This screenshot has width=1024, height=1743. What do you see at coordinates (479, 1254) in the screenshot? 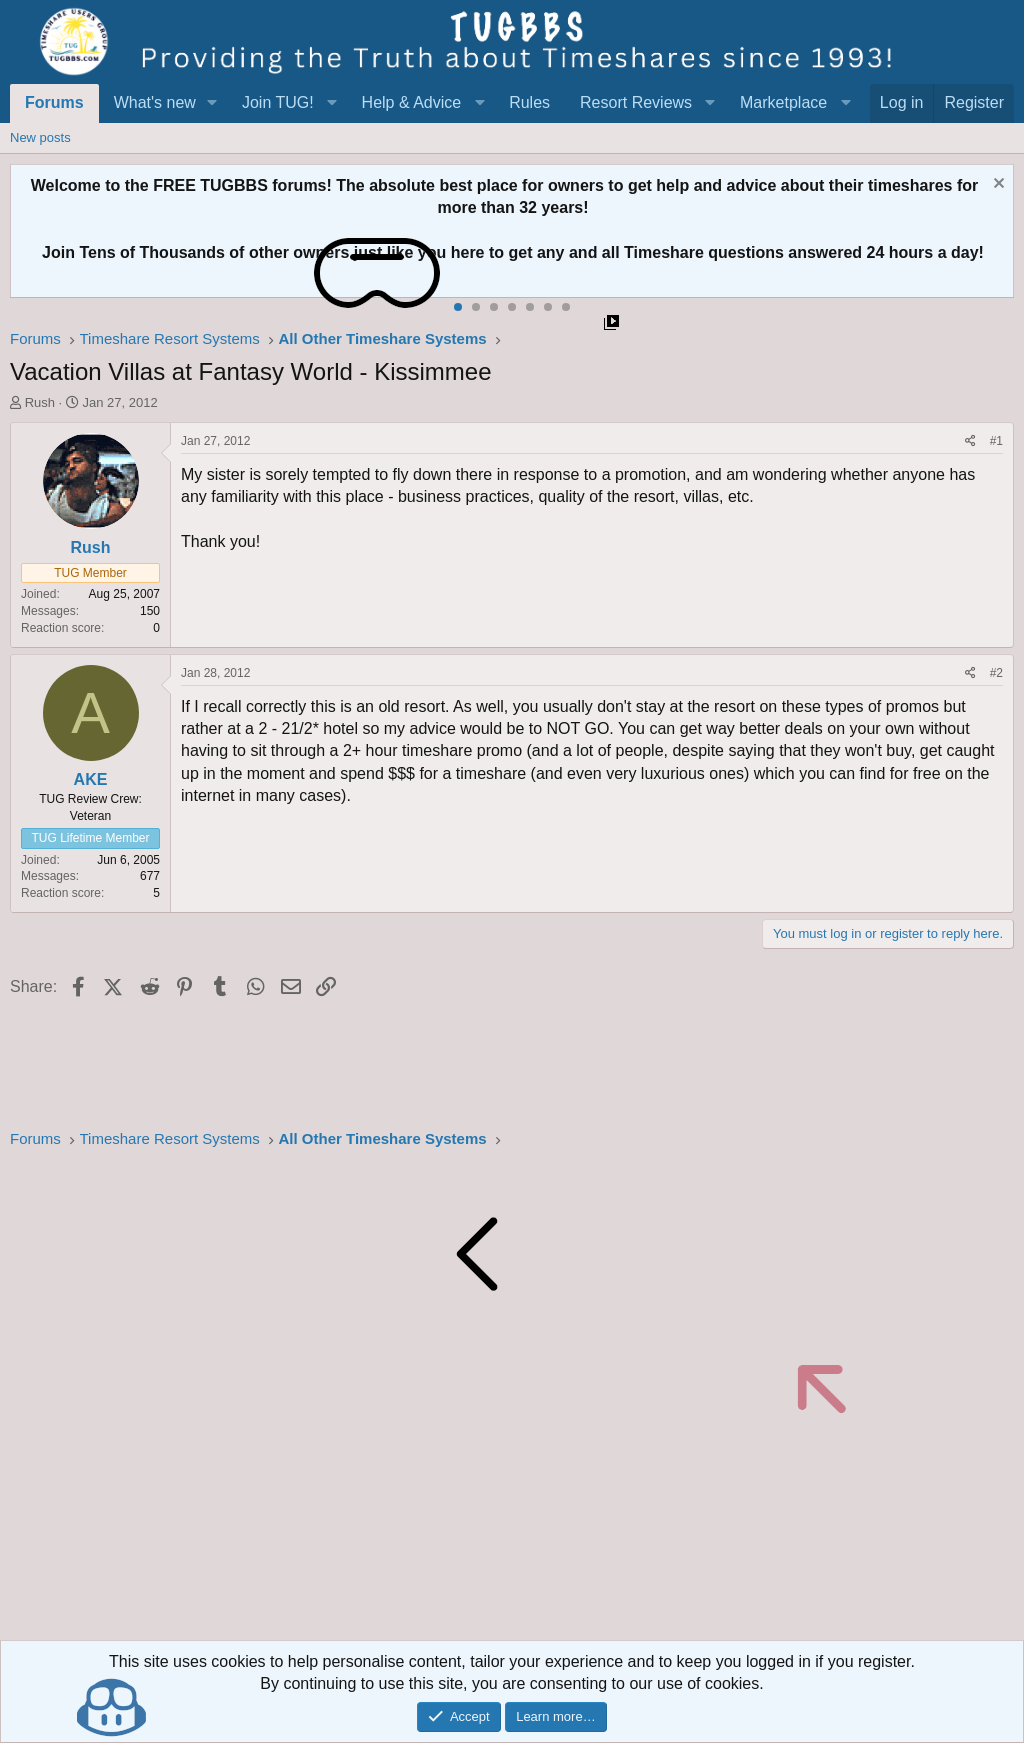
I see `go back to the previous page` at bounding box center [479, 1254].